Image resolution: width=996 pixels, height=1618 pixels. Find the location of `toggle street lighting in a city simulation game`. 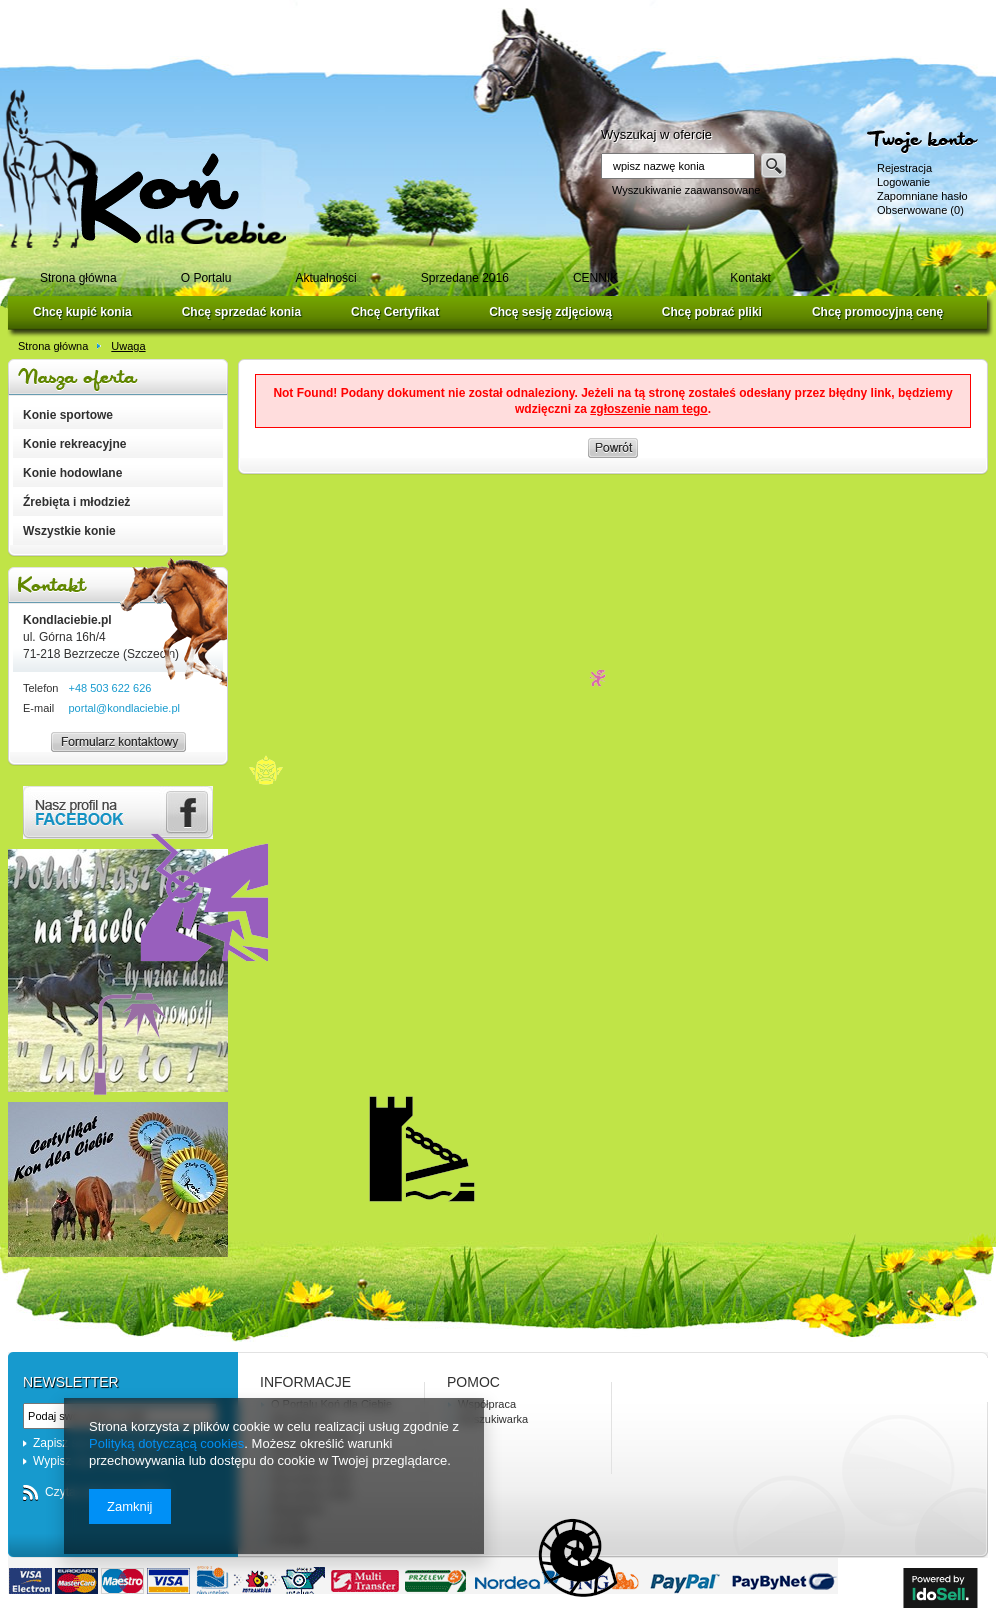

toggle street lighting in a city simulation game is located at coordinates (135, 1042).